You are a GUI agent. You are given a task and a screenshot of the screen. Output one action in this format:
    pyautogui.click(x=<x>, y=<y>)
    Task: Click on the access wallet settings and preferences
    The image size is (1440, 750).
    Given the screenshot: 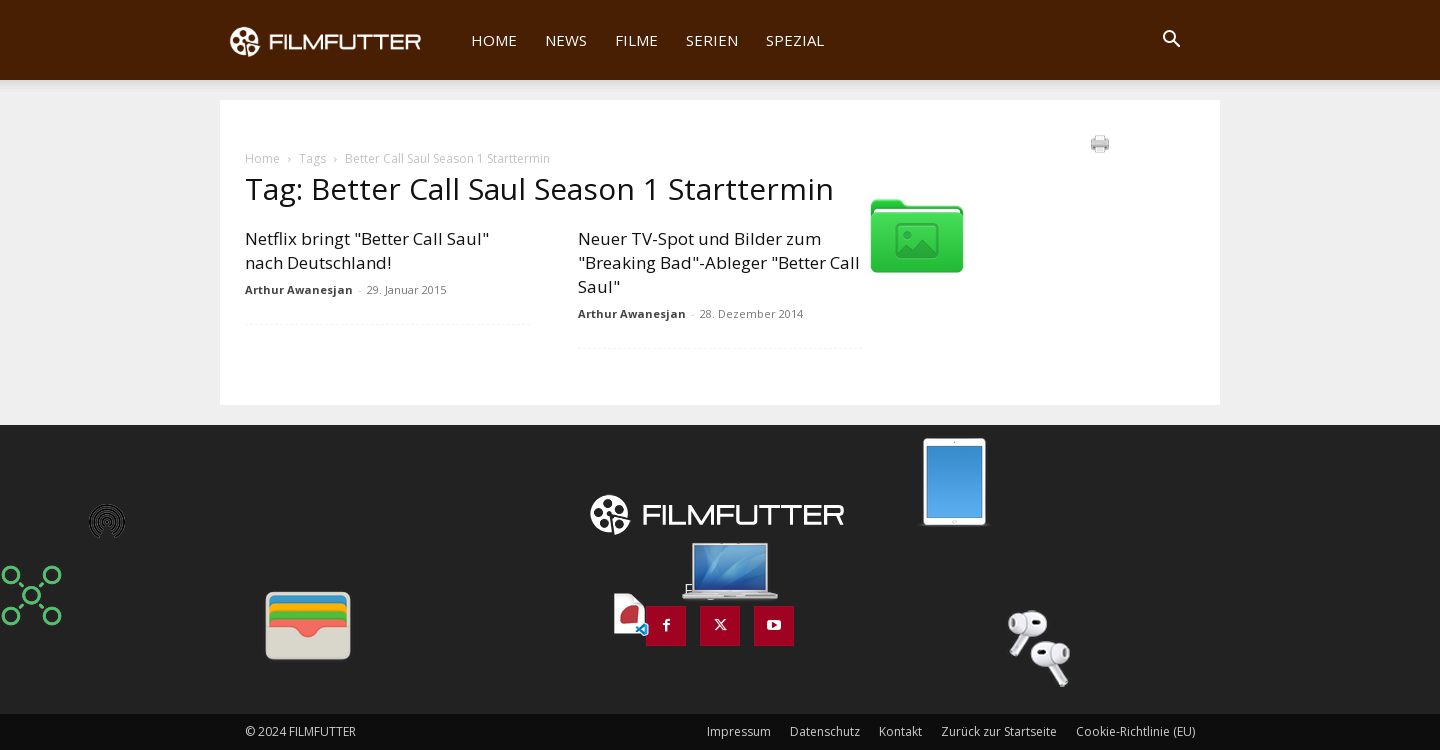 What is the action you would take?
    pyautogui.click(x=308, y=625)
    